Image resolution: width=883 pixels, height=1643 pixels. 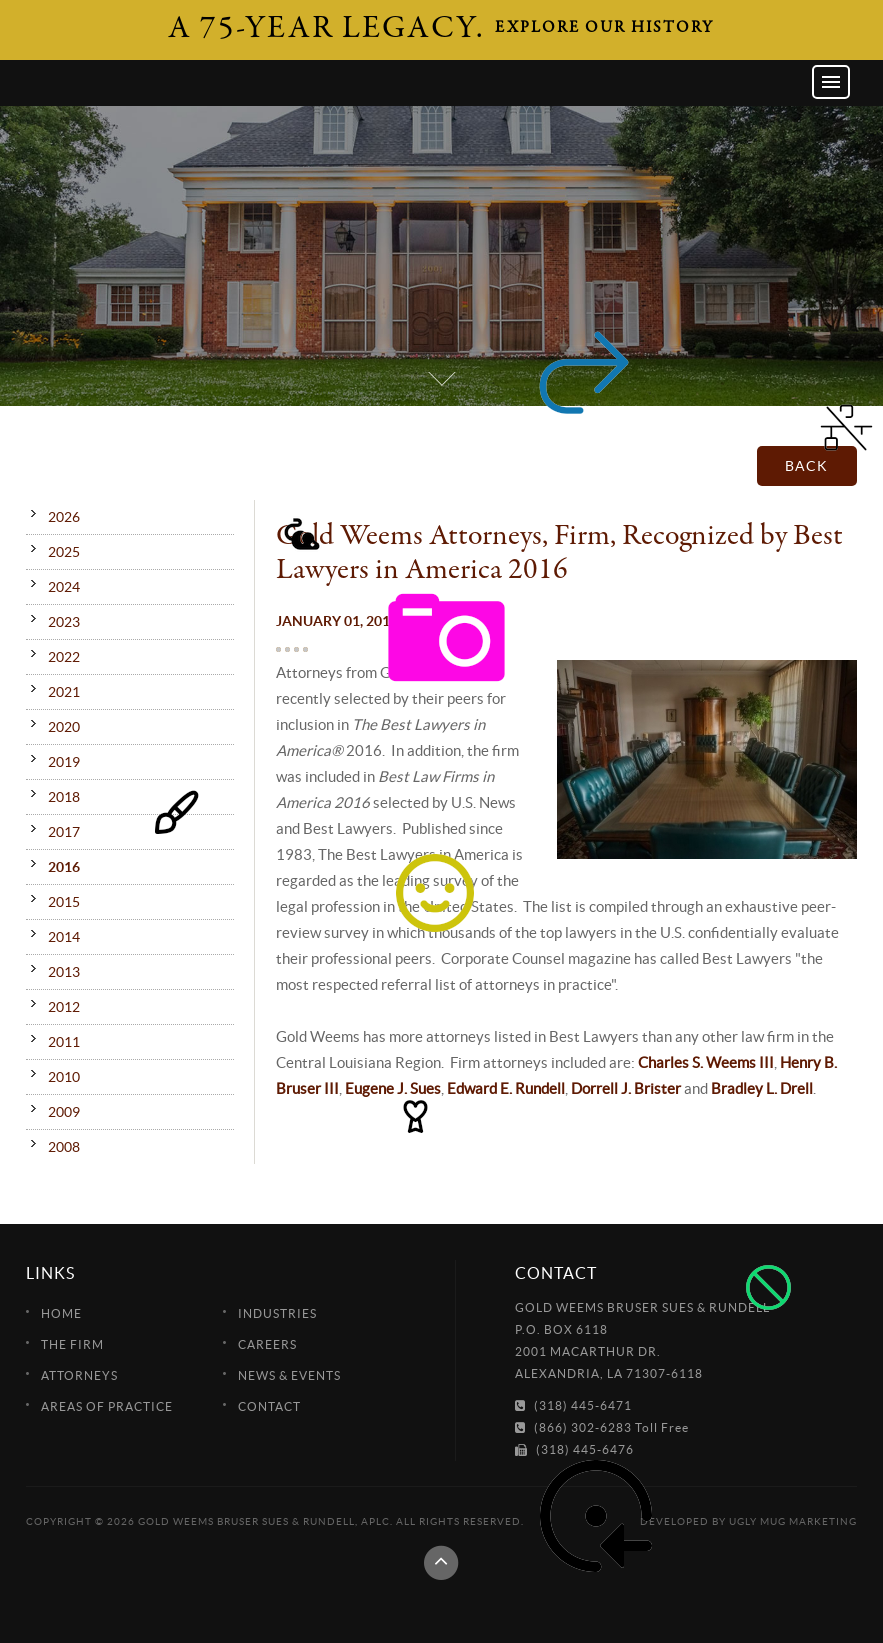 What do you see at coordinates (435, 893) in the screenshot?
I see `add emoji or reaction to content` at bounding box center [435, 893].